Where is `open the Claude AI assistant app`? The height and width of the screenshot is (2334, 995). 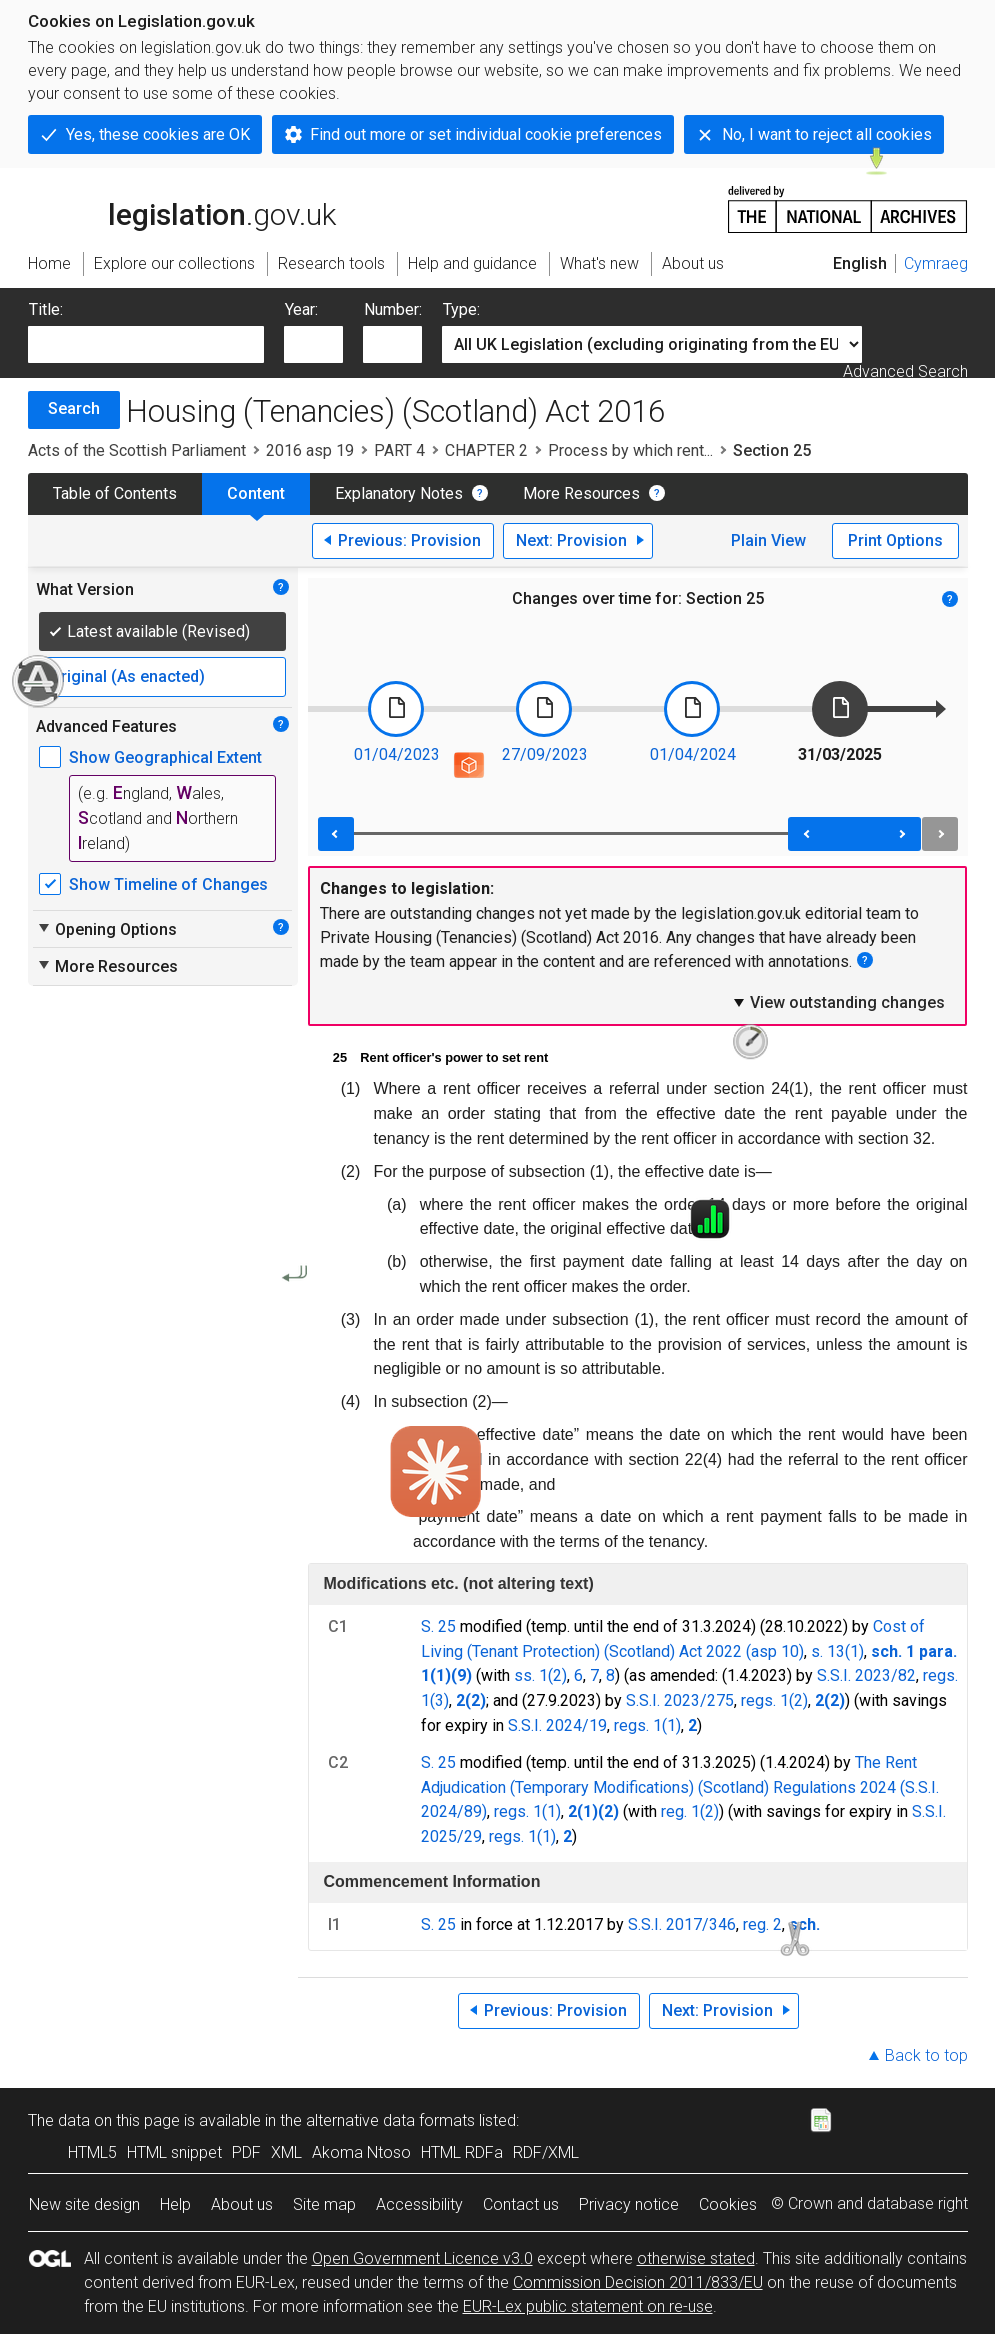 open the Claude AI assistant app is located at coordinates (435, 1471).